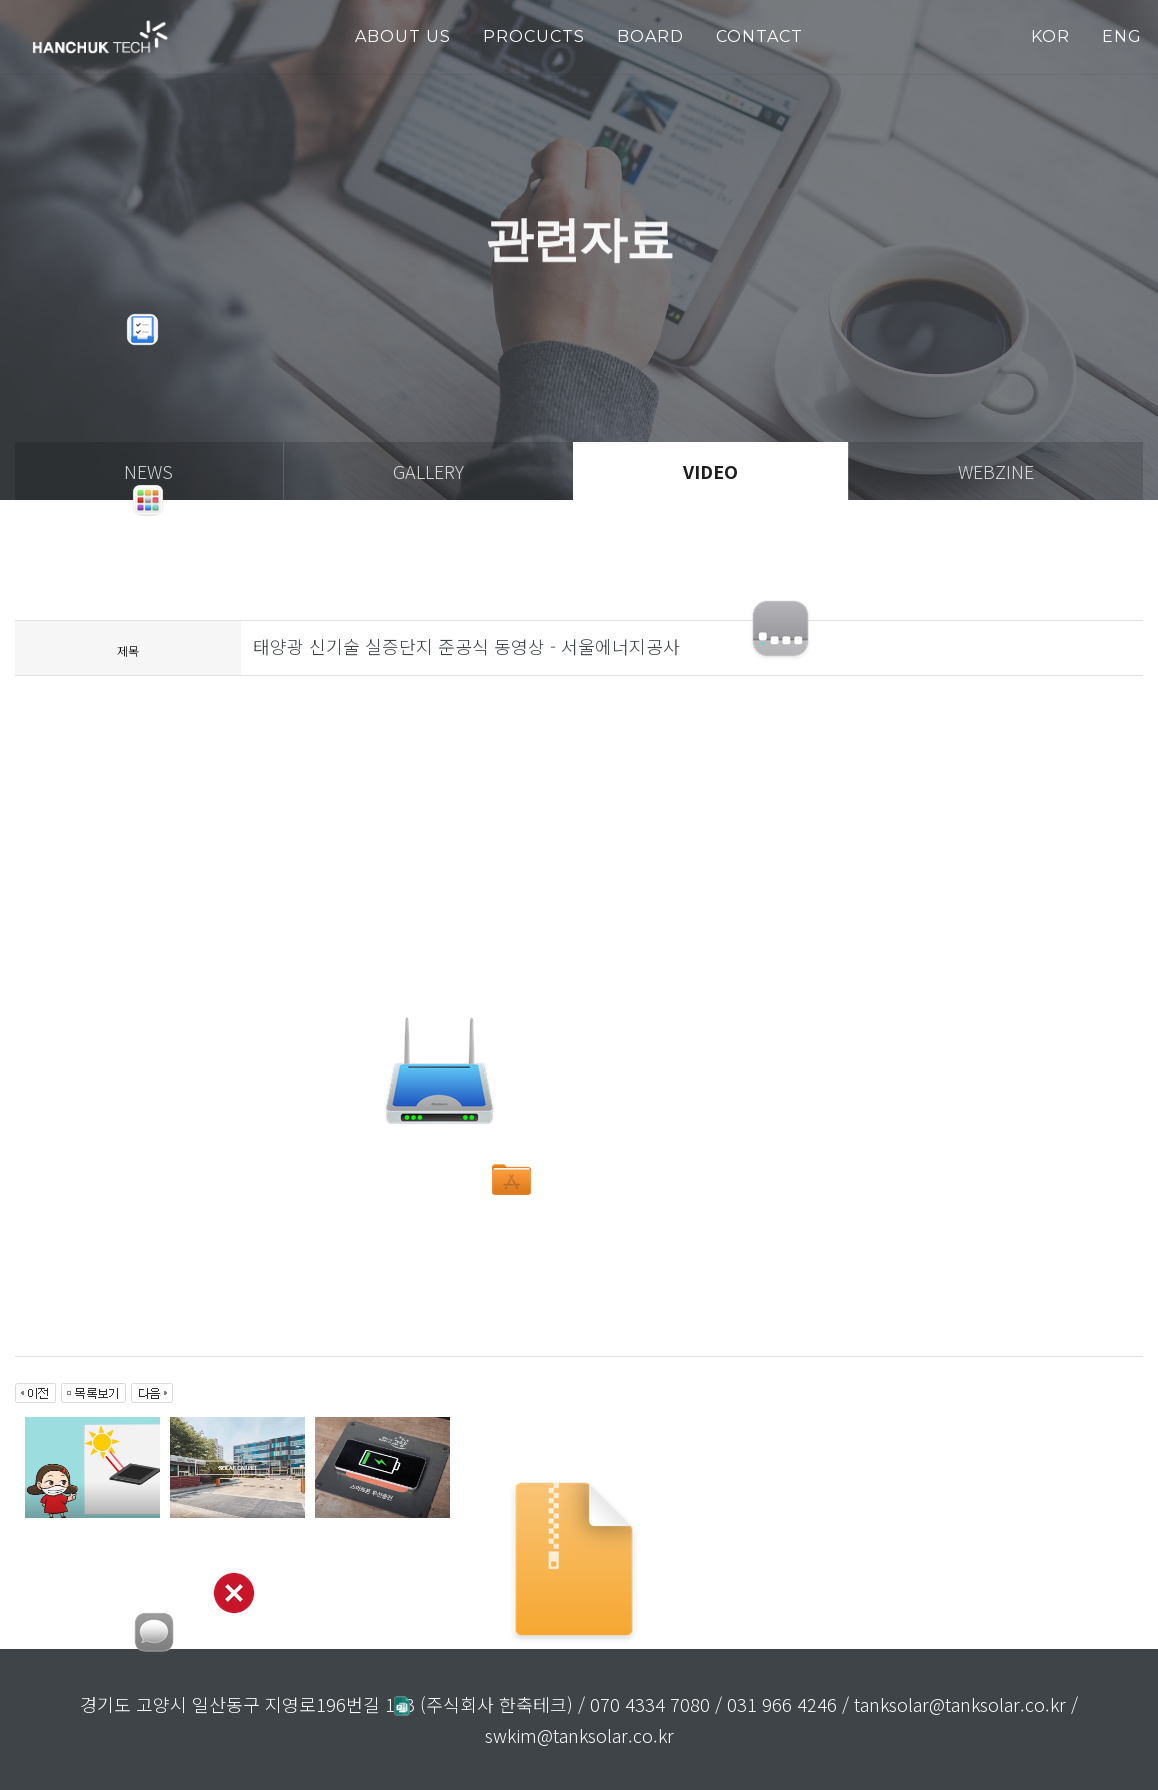 This screenshot has width=1158, height=1790. Describe the element at coordinates (402, 1706) in the screenshot. I see `microsoft publisher document file` at that location.